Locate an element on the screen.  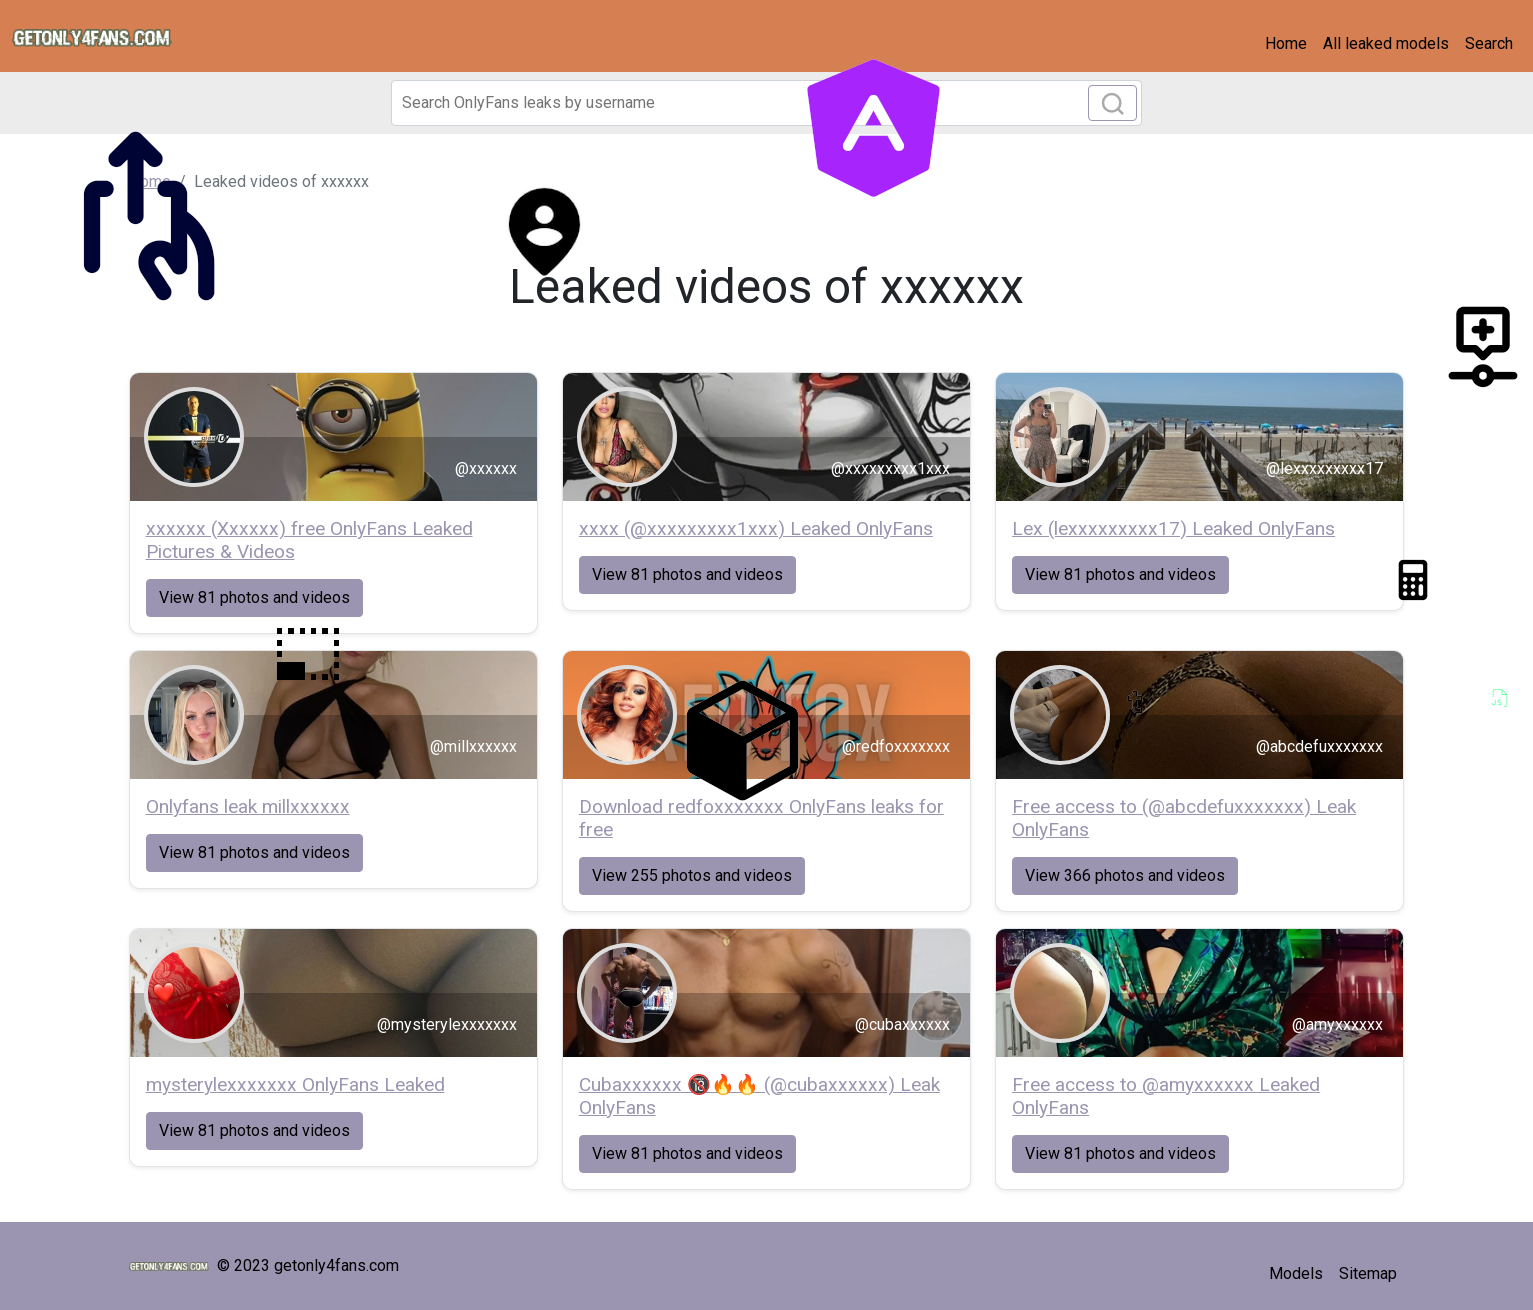
open Tumblr app is located at coordinates (1135, 702).